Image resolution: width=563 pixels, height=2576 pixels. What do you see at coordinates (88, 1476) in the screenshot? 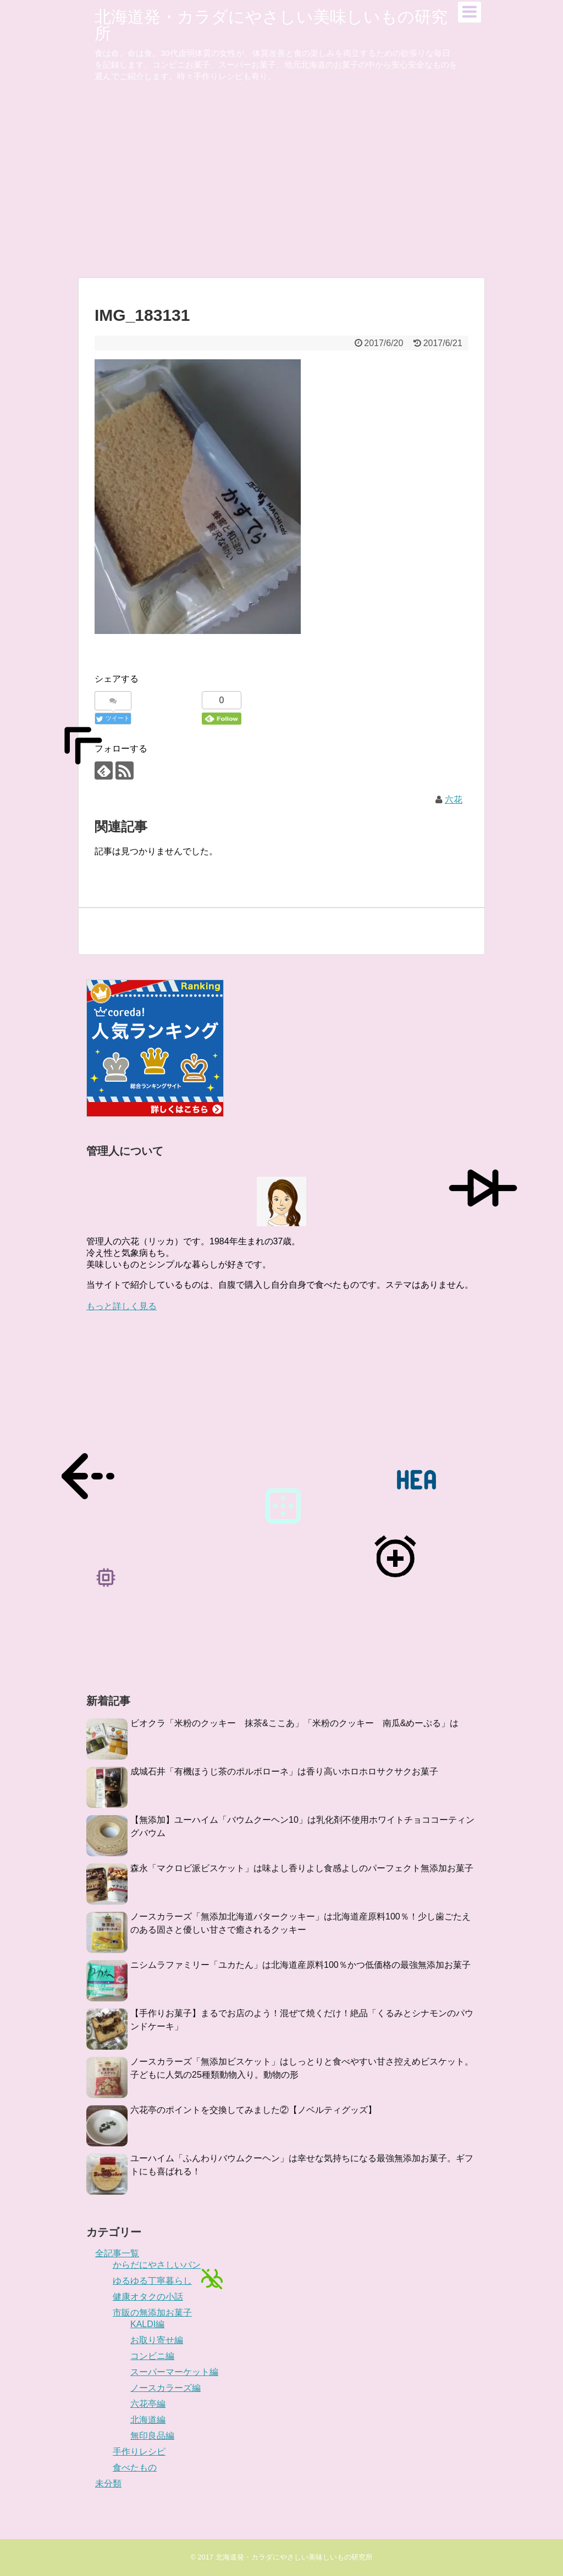
I see `go back with unsaved progress` at bounding box center [88, 1476].